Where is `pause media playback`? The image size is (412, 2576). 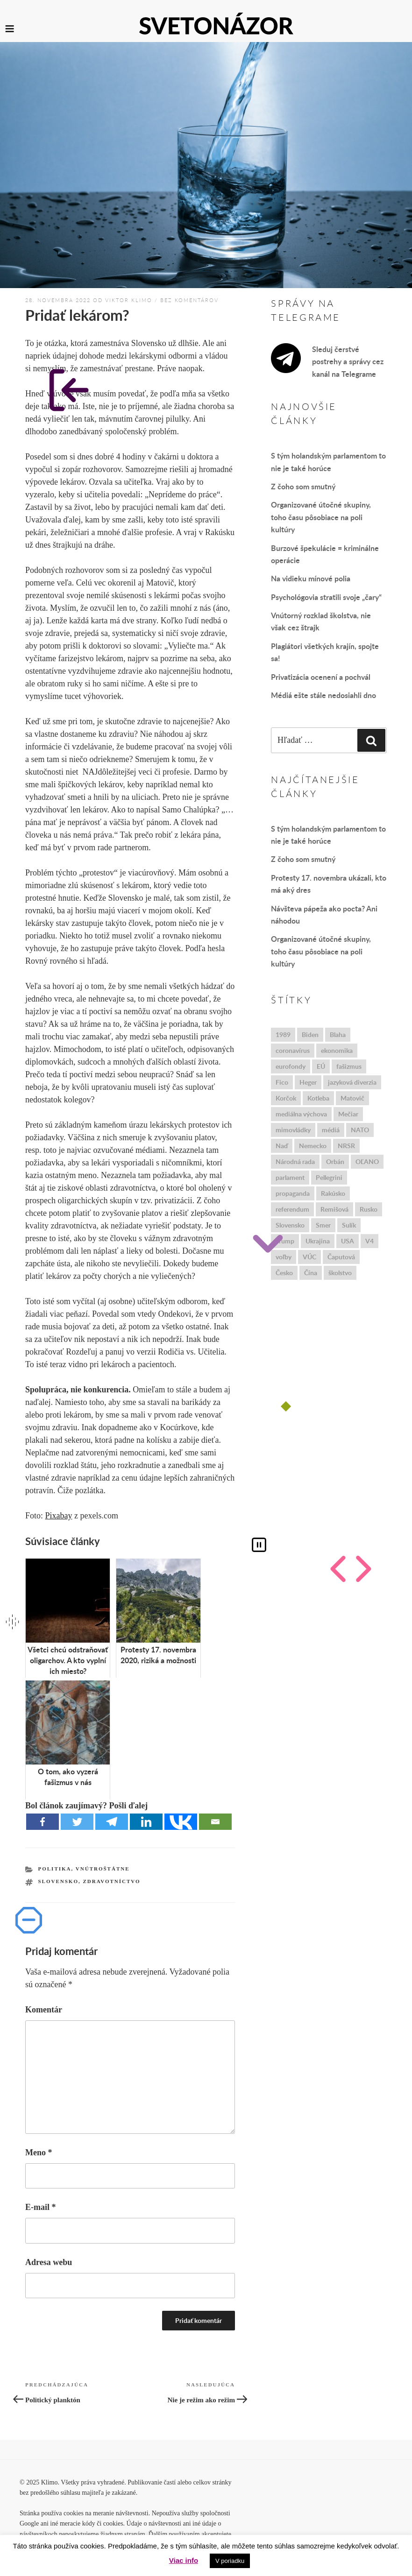
pause media playback is located at coordinates (259, 1545).